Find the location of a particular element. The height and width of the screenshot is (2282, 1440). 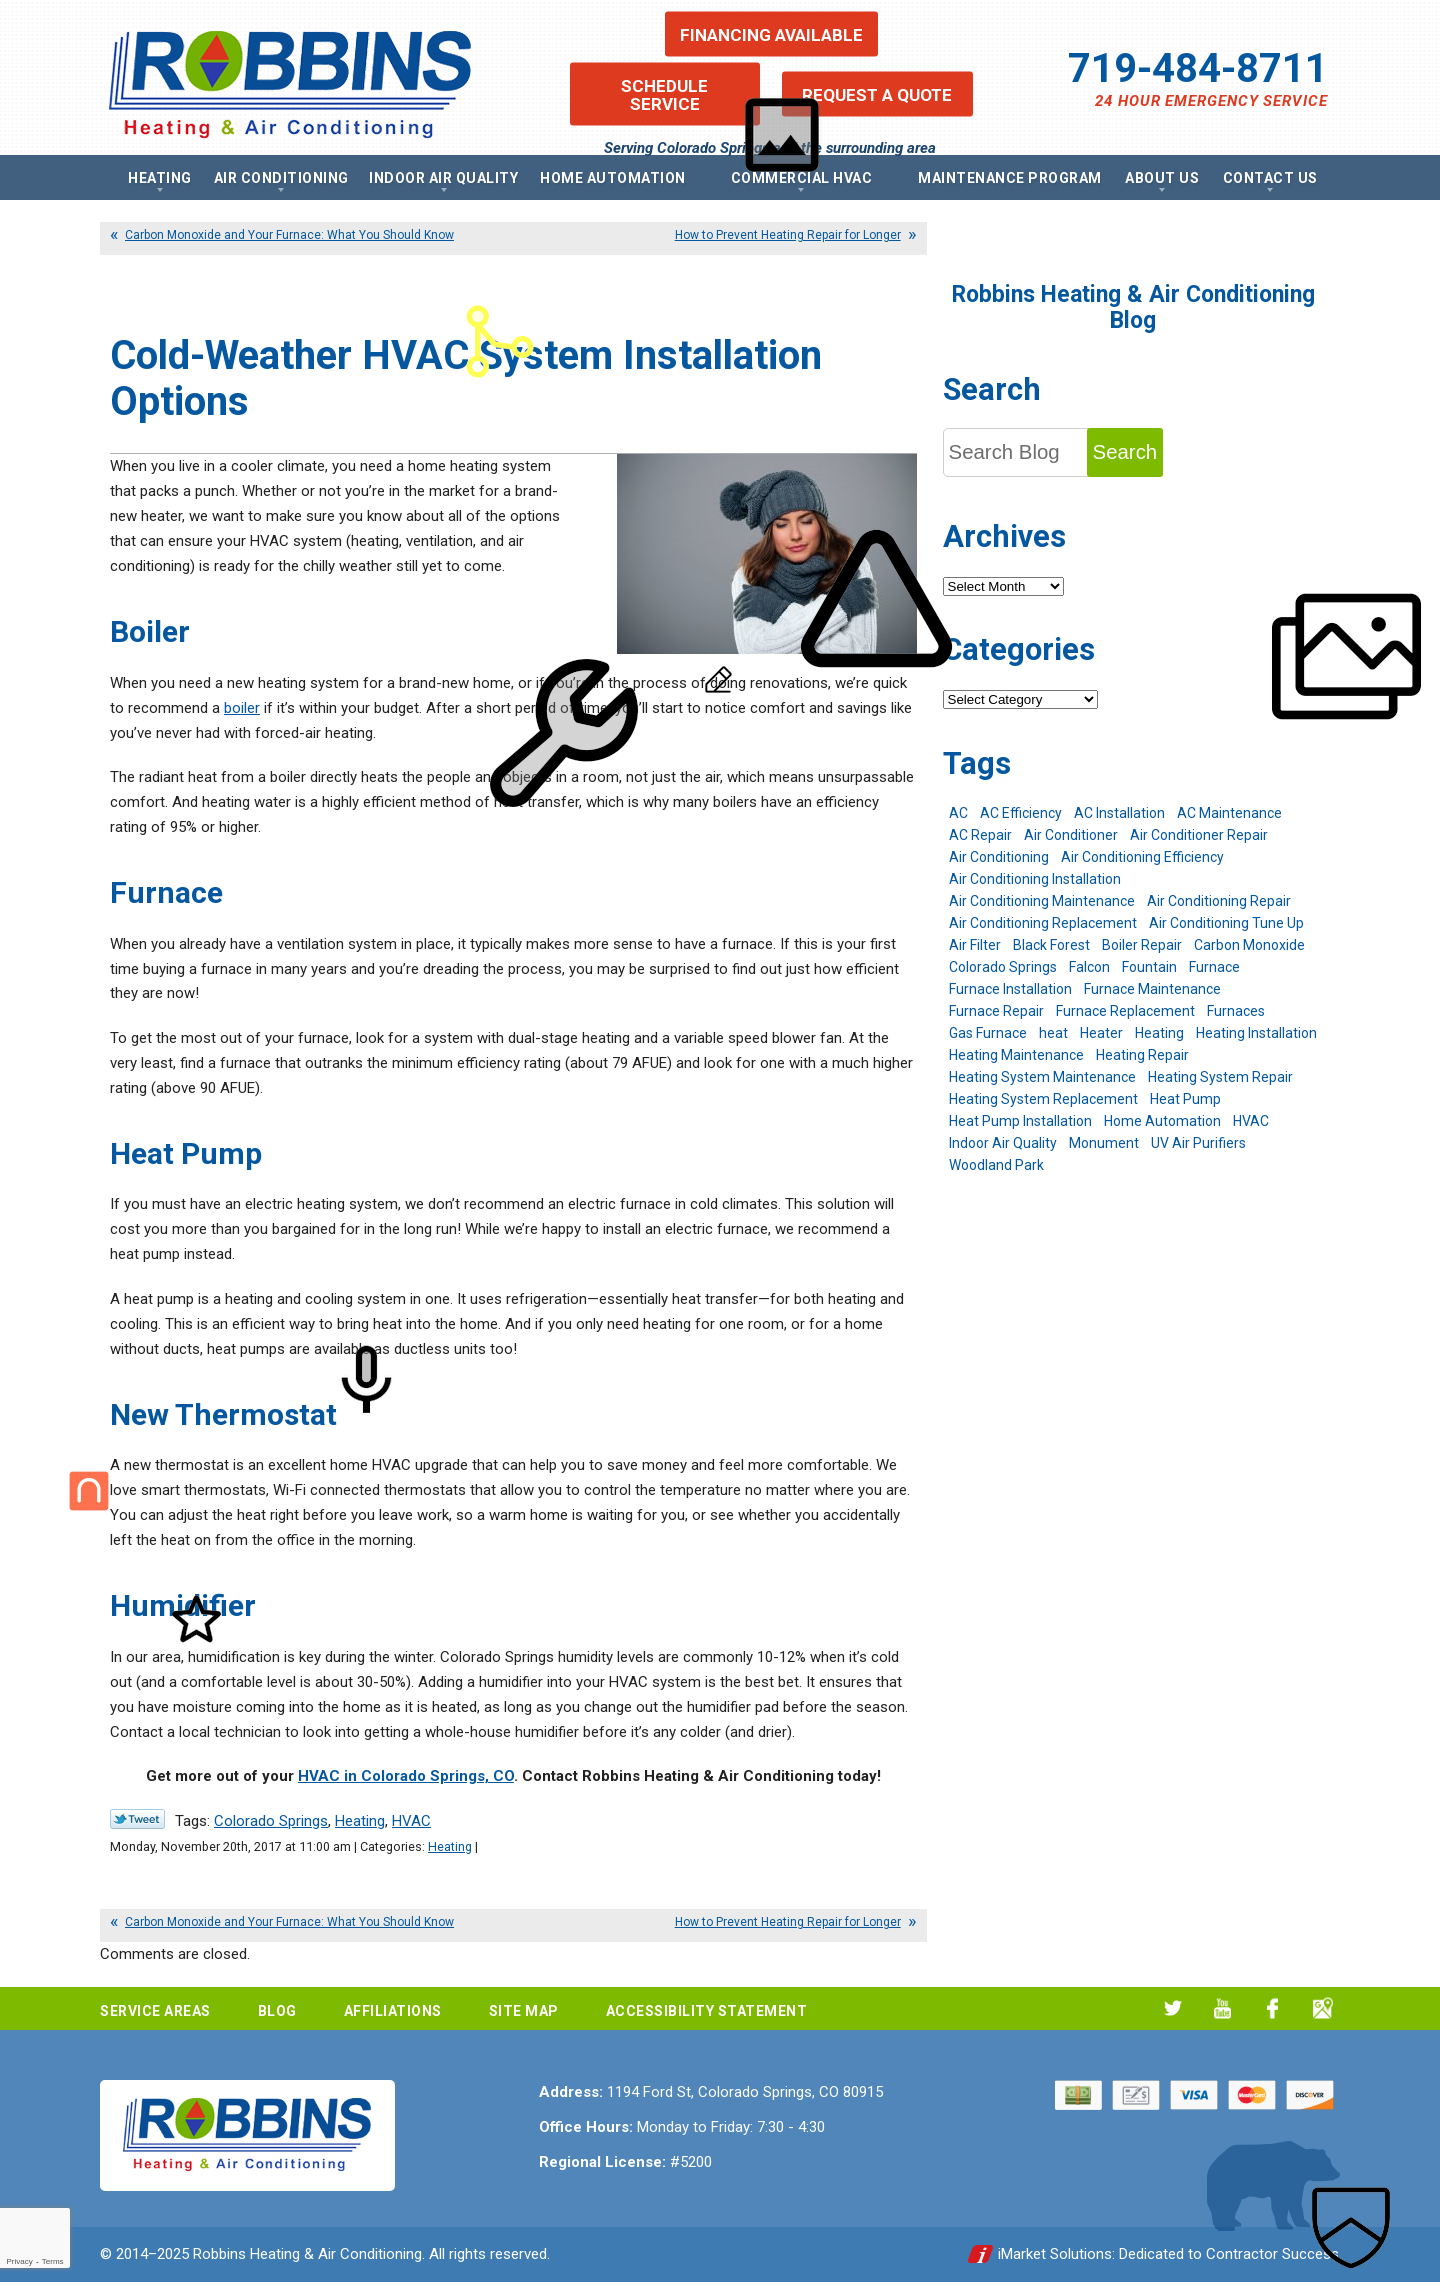

security or protection status indicator is located at coordinates (1351, 2223).